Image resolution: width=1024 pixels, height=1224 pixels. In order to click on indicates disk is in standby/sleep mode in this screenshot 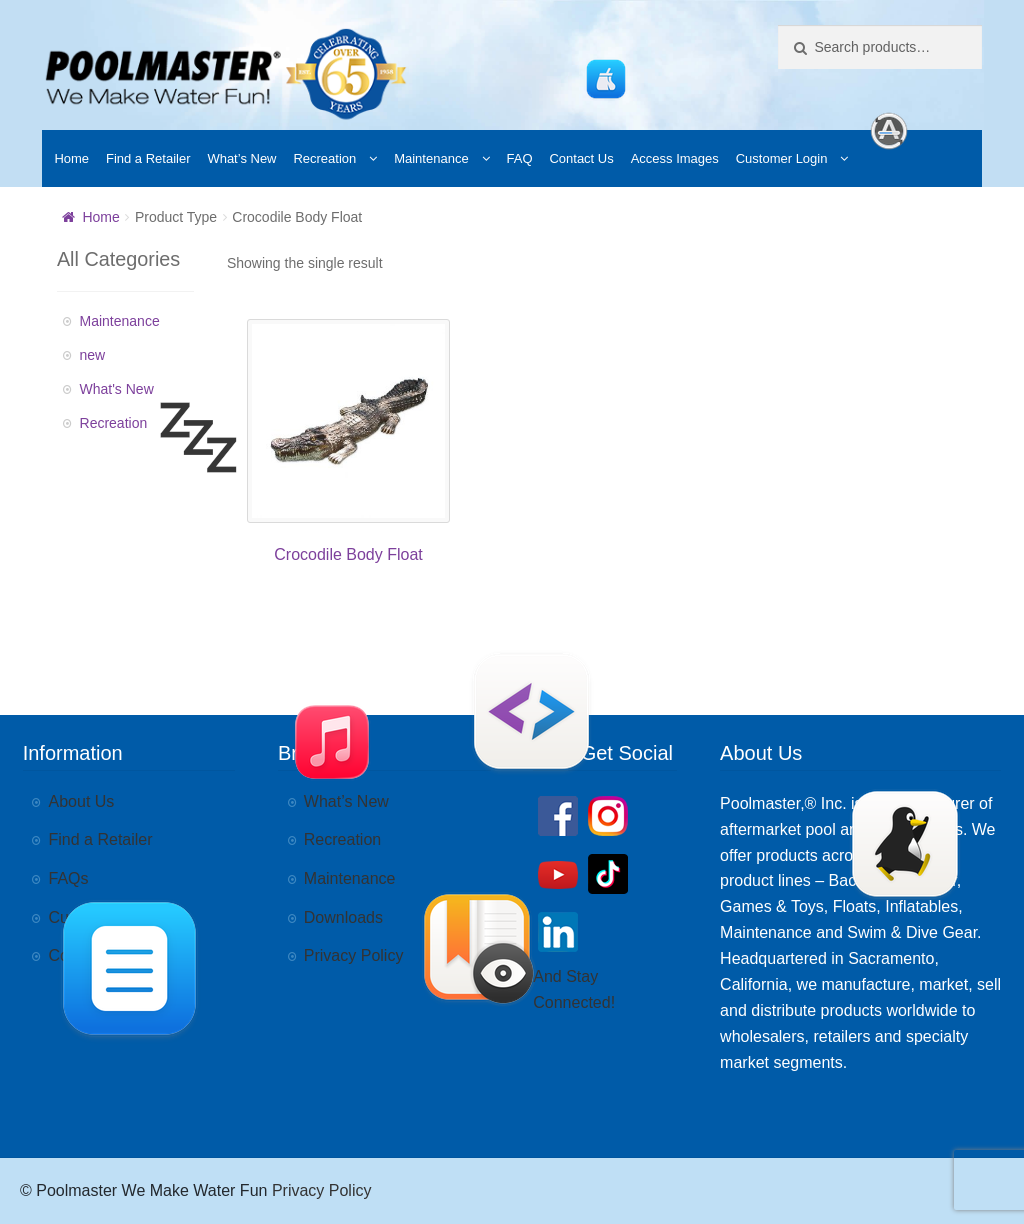, I will do `click(195, 437)`.